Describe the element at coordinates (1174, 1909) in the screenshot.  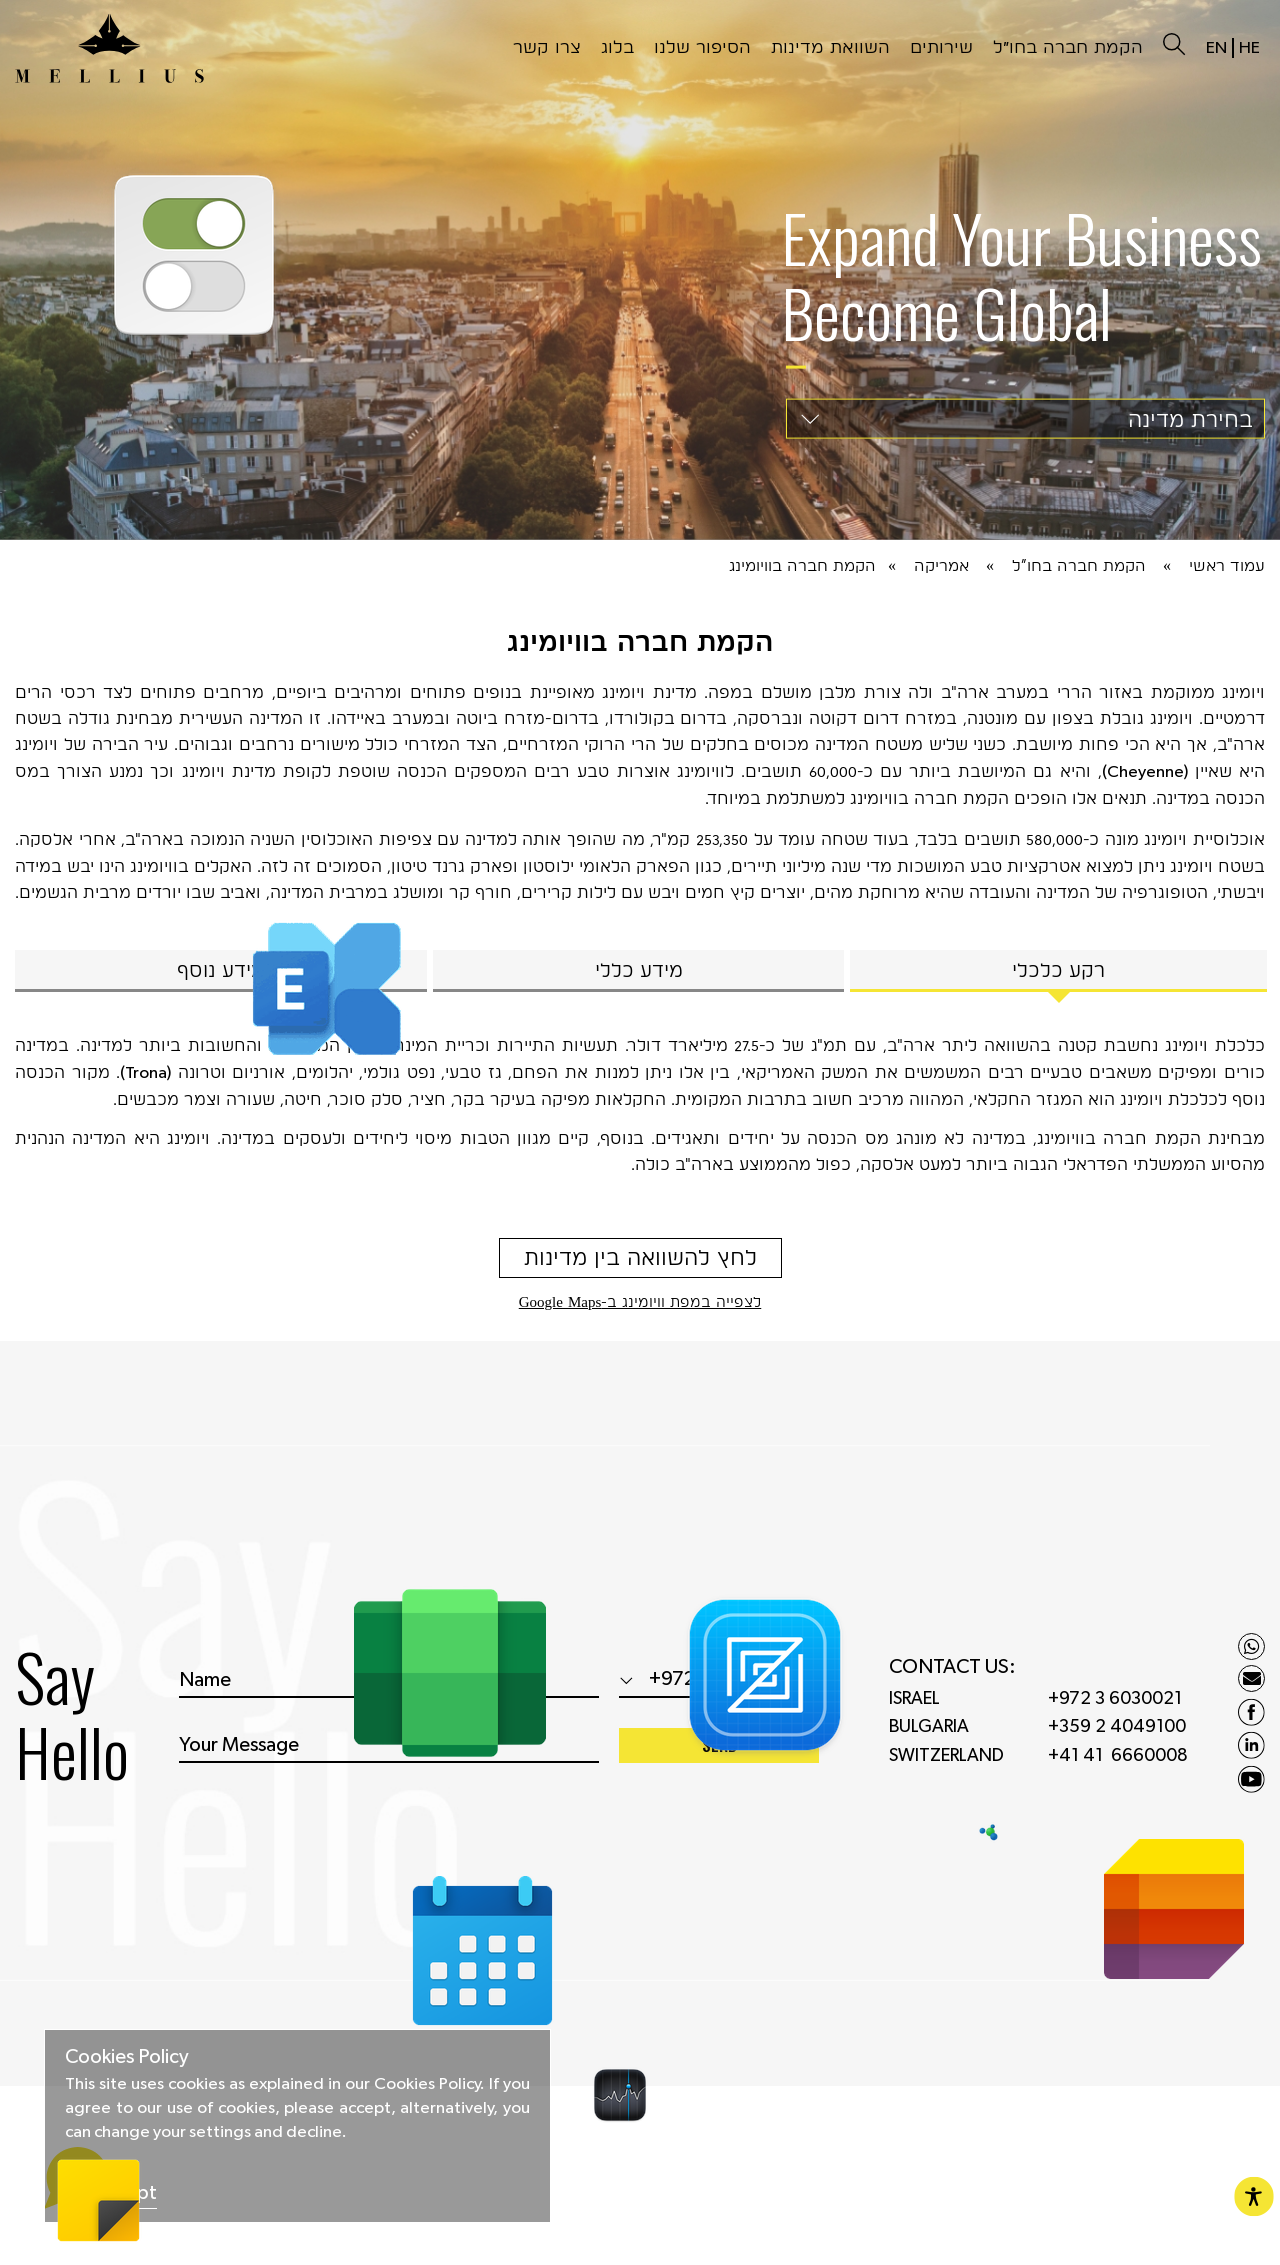
I see `open the lists app` at that location.